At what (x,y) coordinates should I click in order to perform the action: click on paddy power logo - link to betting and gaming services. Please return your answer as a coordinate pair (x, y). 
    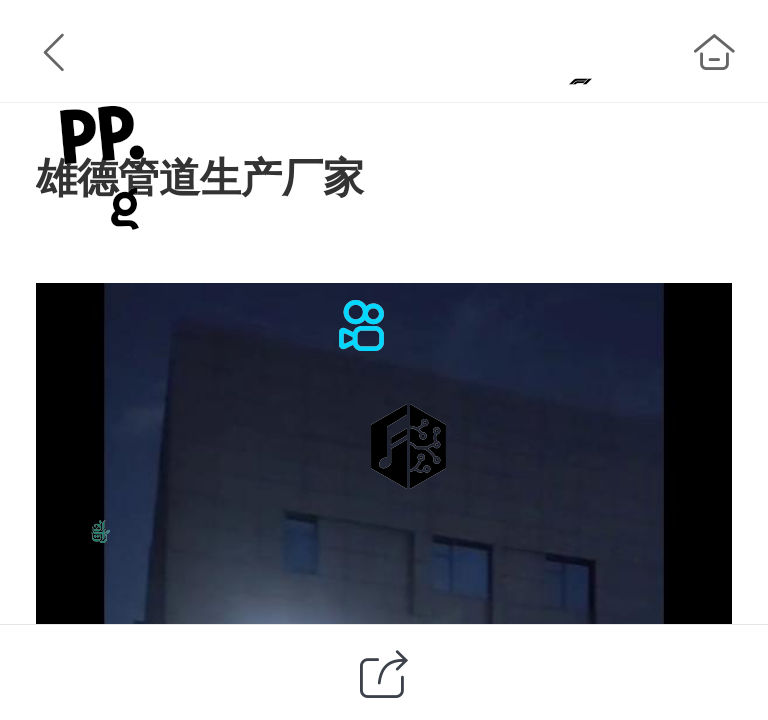
    Looking at the image, I should click on (102, 135).